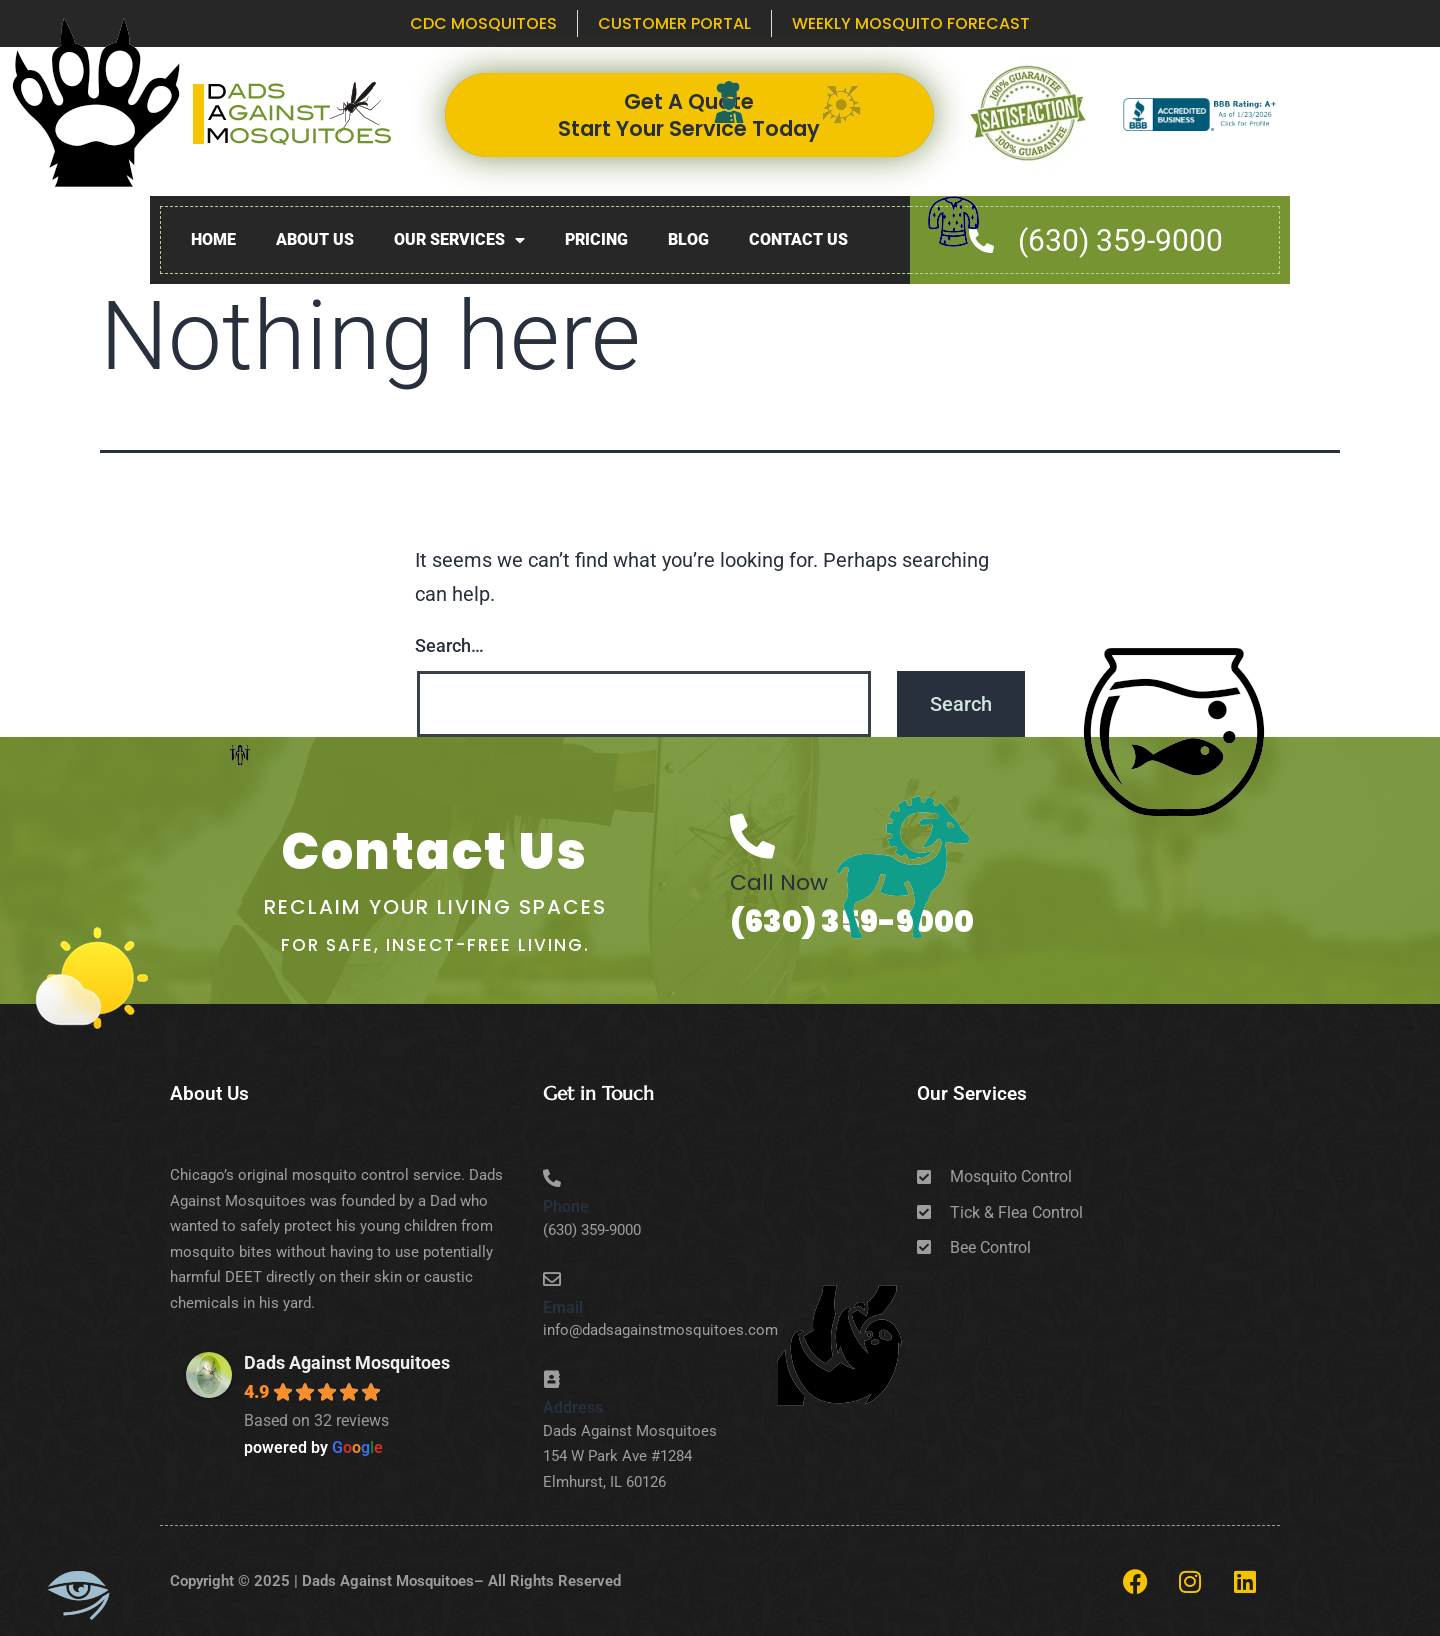 The height and width of the screenshot is (1636, 1440). What do you see at coordinates (729, 102) in the screenshot?
I see `access cooking or recipe features` at bounding box center [729, 102].